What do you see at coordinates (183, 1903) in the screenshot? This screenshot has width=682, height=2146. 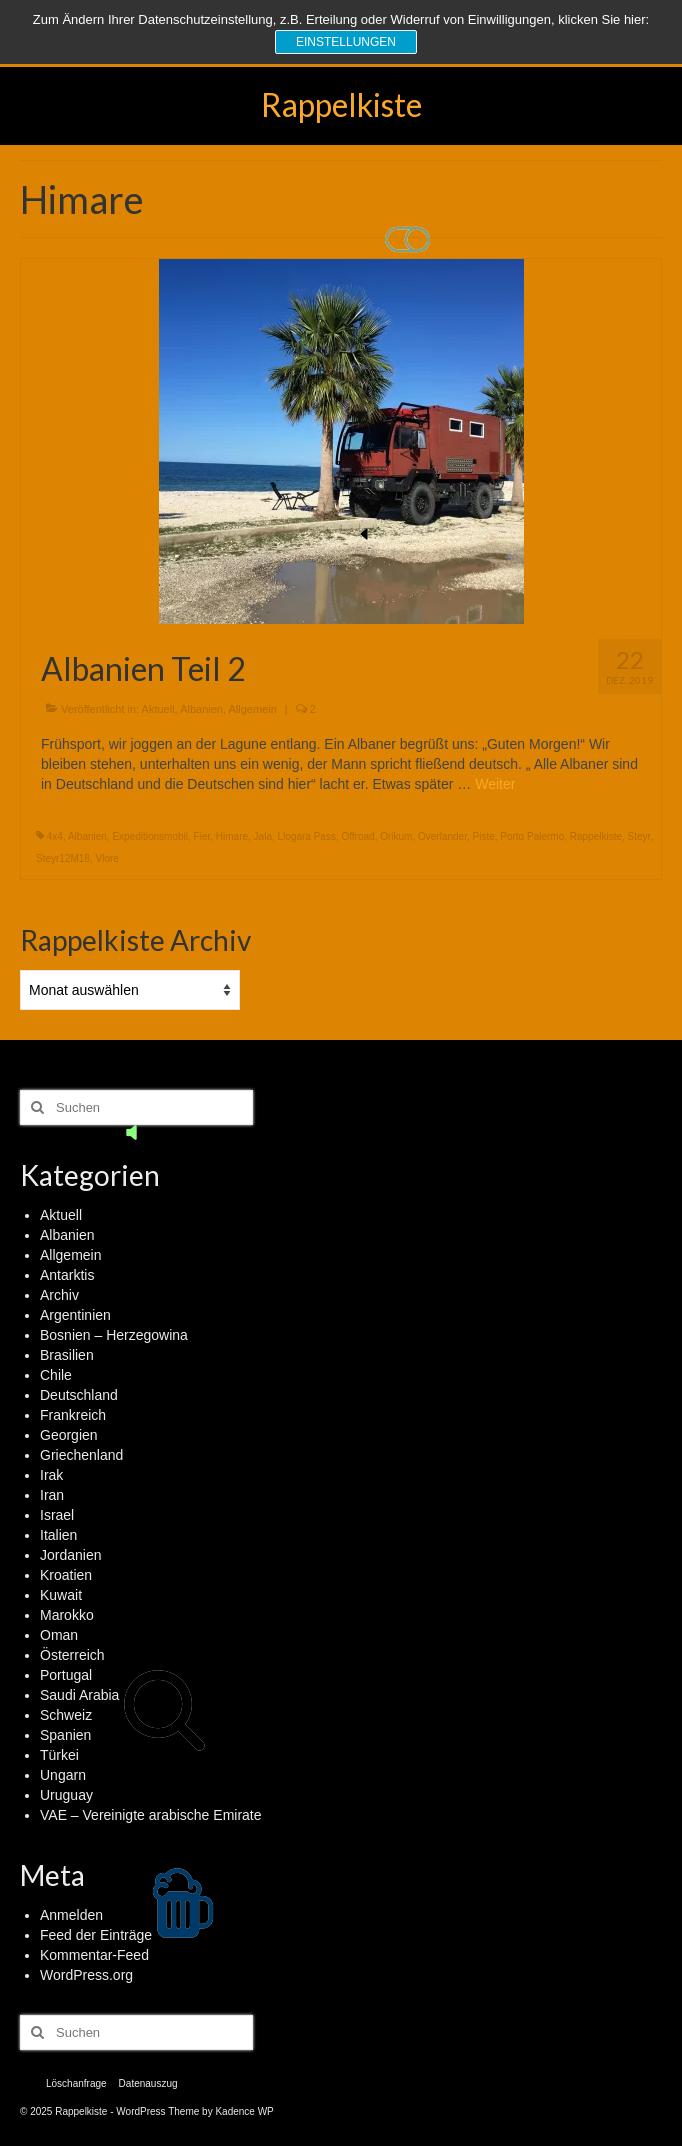 I see `browse nearby bars or pubs` at bounding box center [183, 1903].